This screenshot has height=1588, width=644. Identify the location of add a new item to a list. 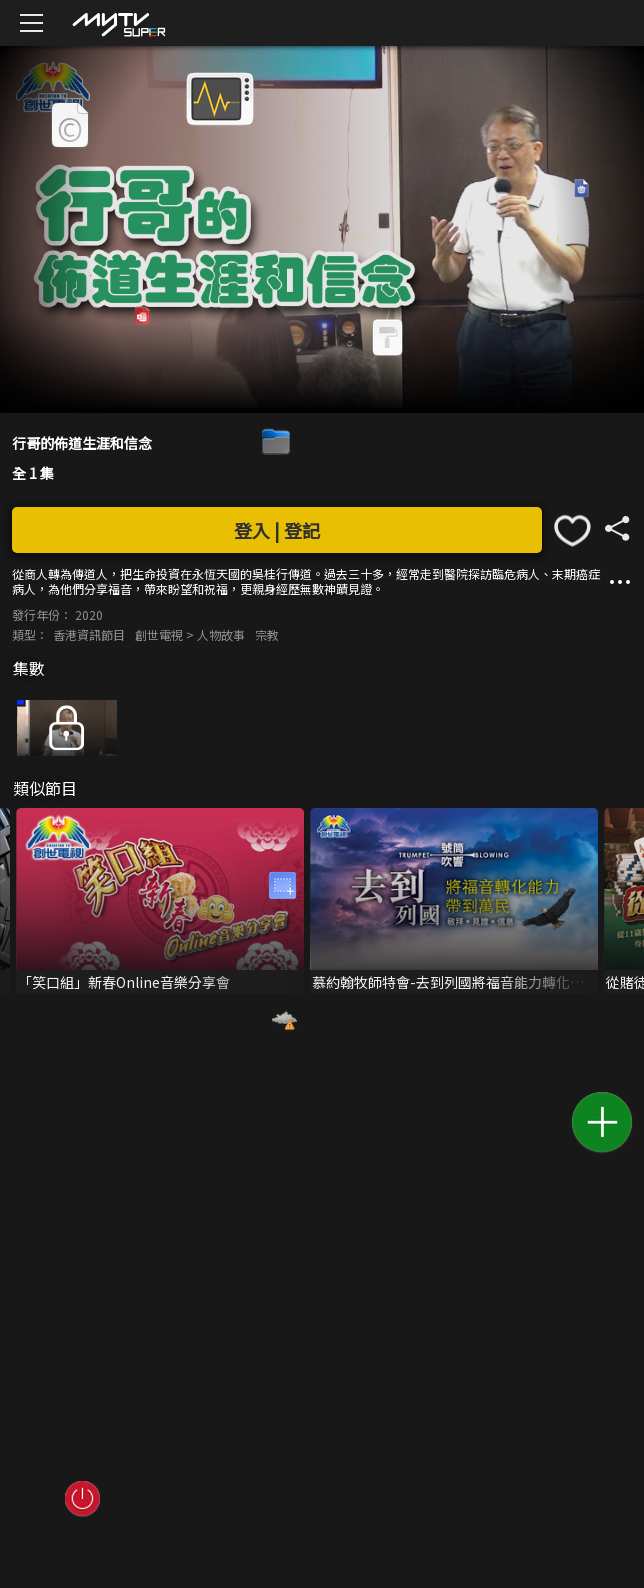
(602, 1122).